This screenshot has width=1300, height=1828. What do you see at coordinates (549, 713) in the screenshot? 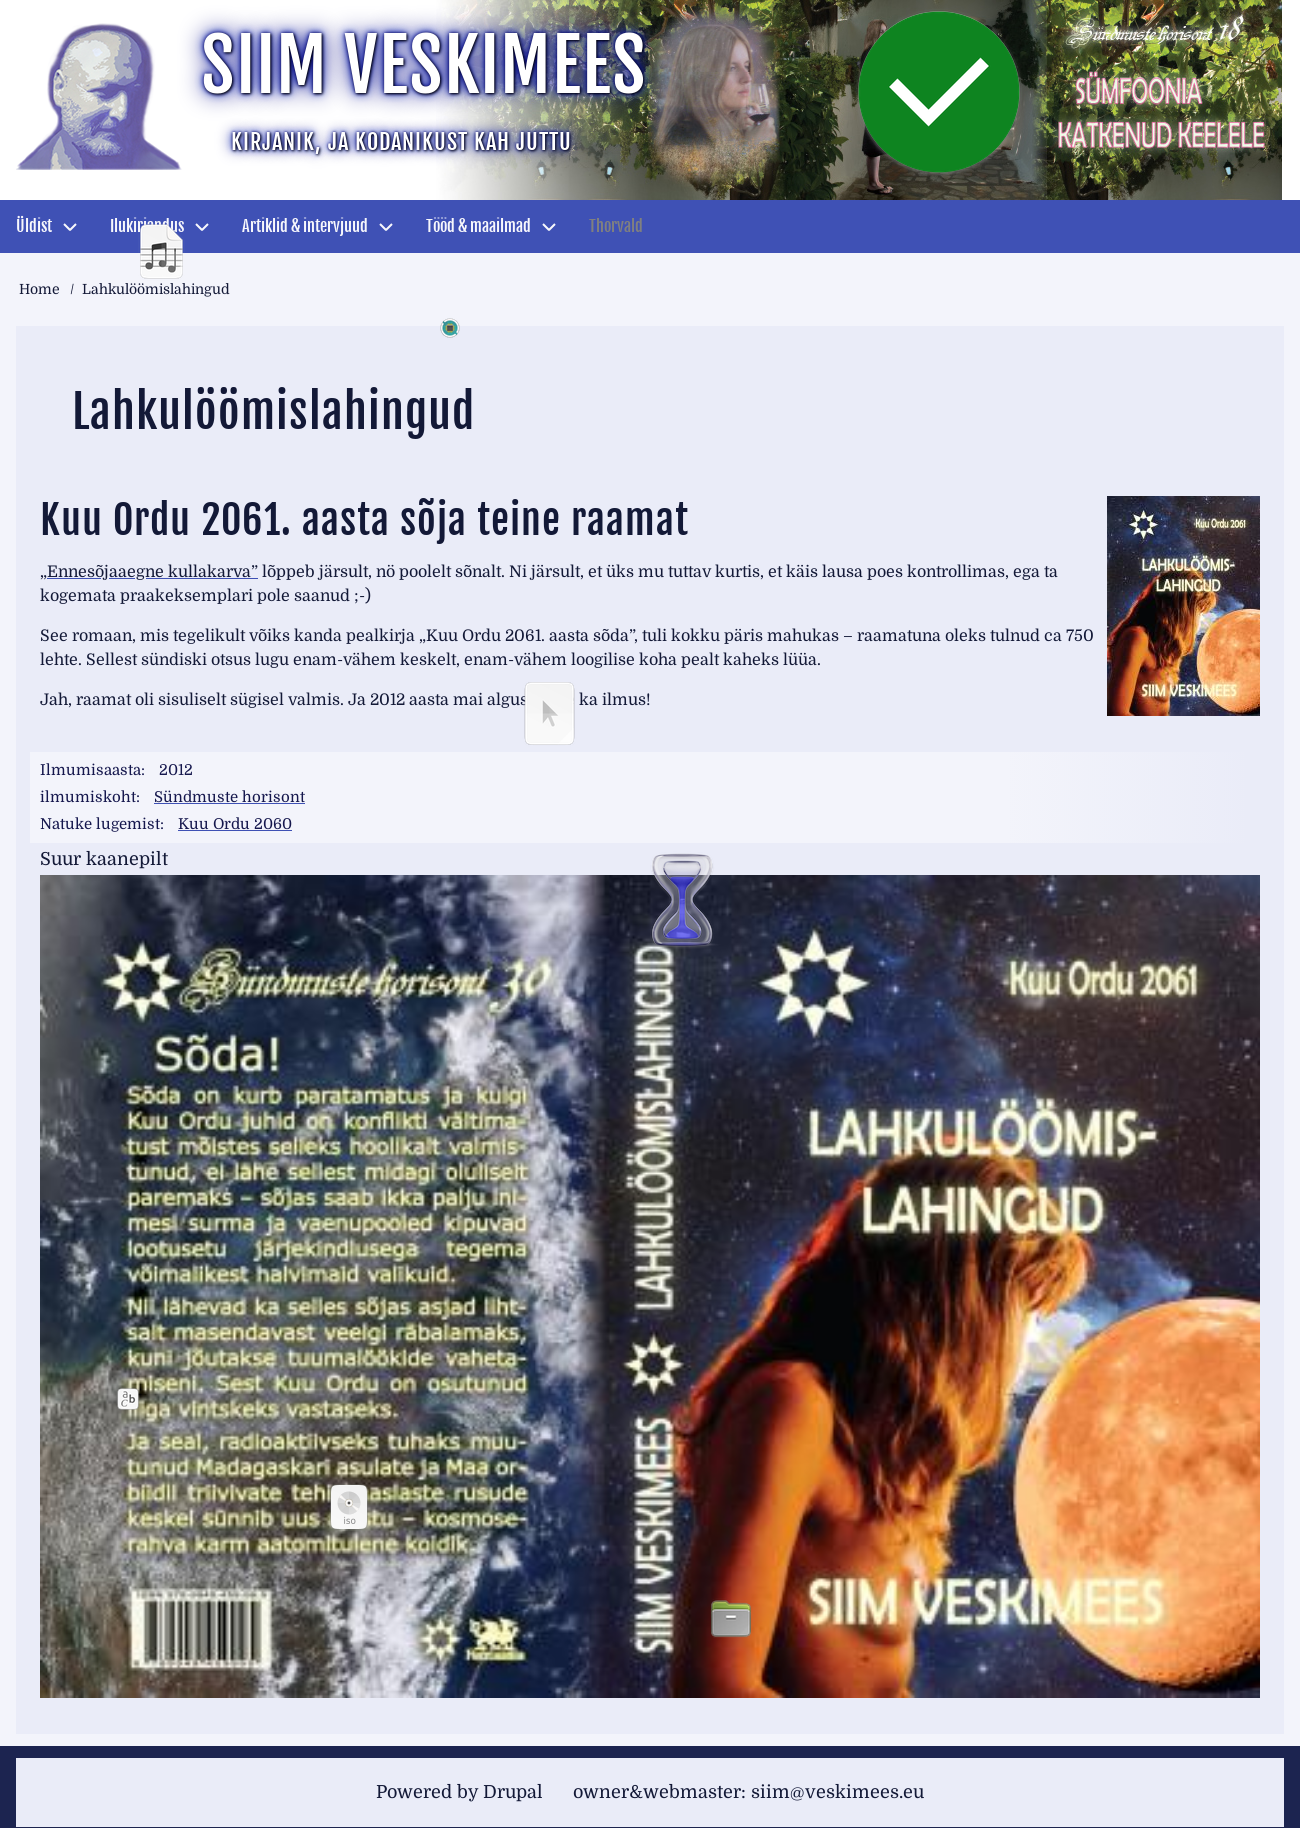
I see `cursor image file type` at bounding box center [549, 713].